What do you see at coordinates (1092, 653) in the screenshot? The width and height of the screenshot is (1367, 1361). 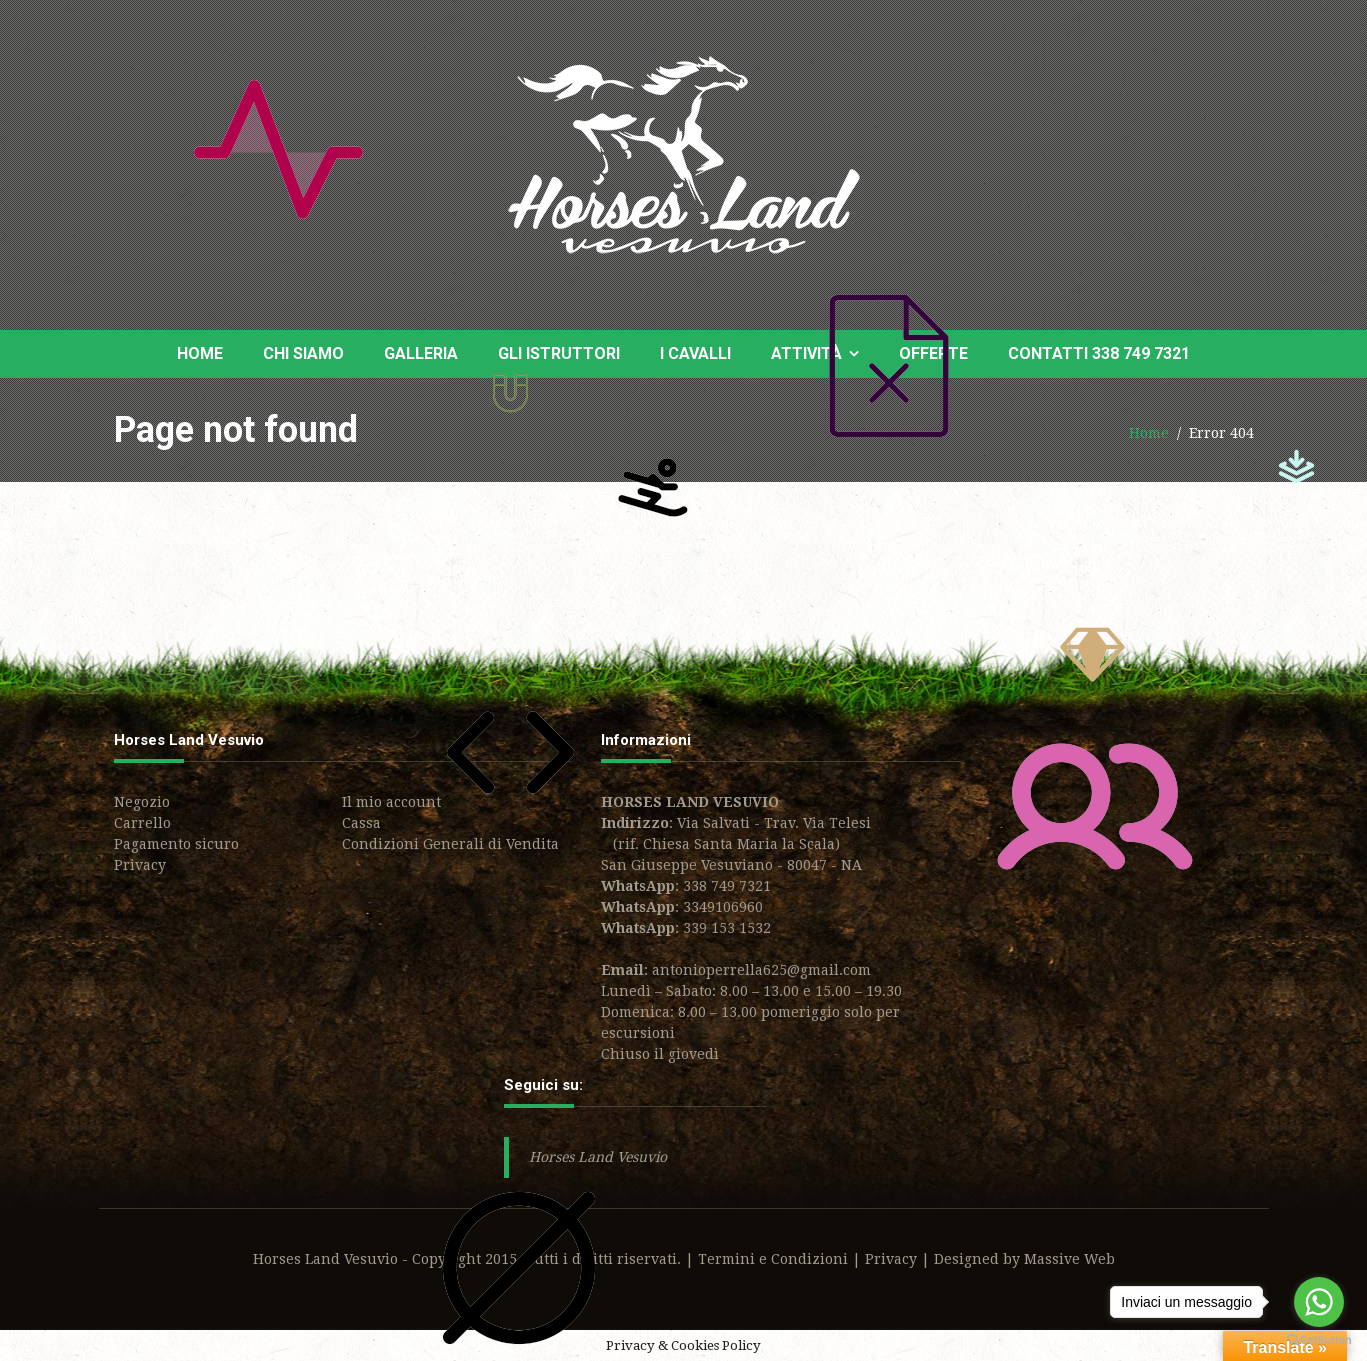 I see `open Sketch design application` at bounding box center [1092, 653].